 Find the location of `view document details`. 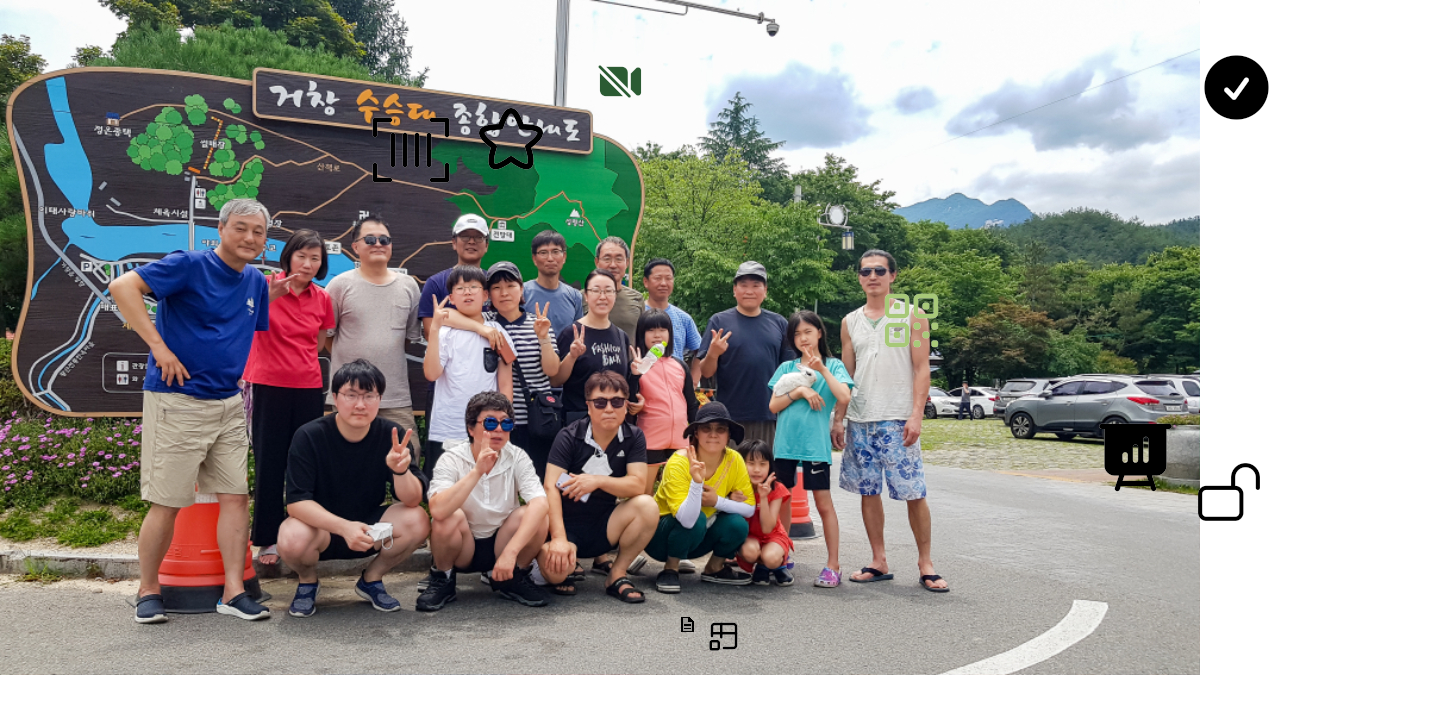

view document details is located at coordinates (687, 624).